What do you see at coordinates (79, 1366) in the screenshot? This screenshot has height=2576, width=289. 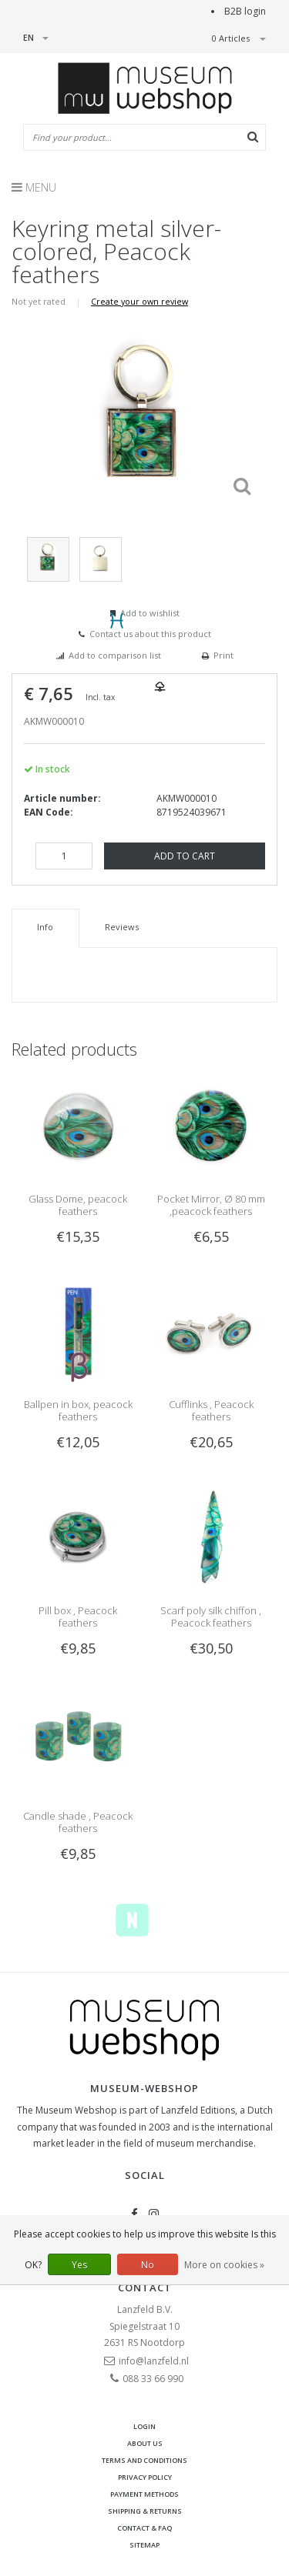 I see `indicates a feature in beta testing phase` at bounding box center [79, 1366].